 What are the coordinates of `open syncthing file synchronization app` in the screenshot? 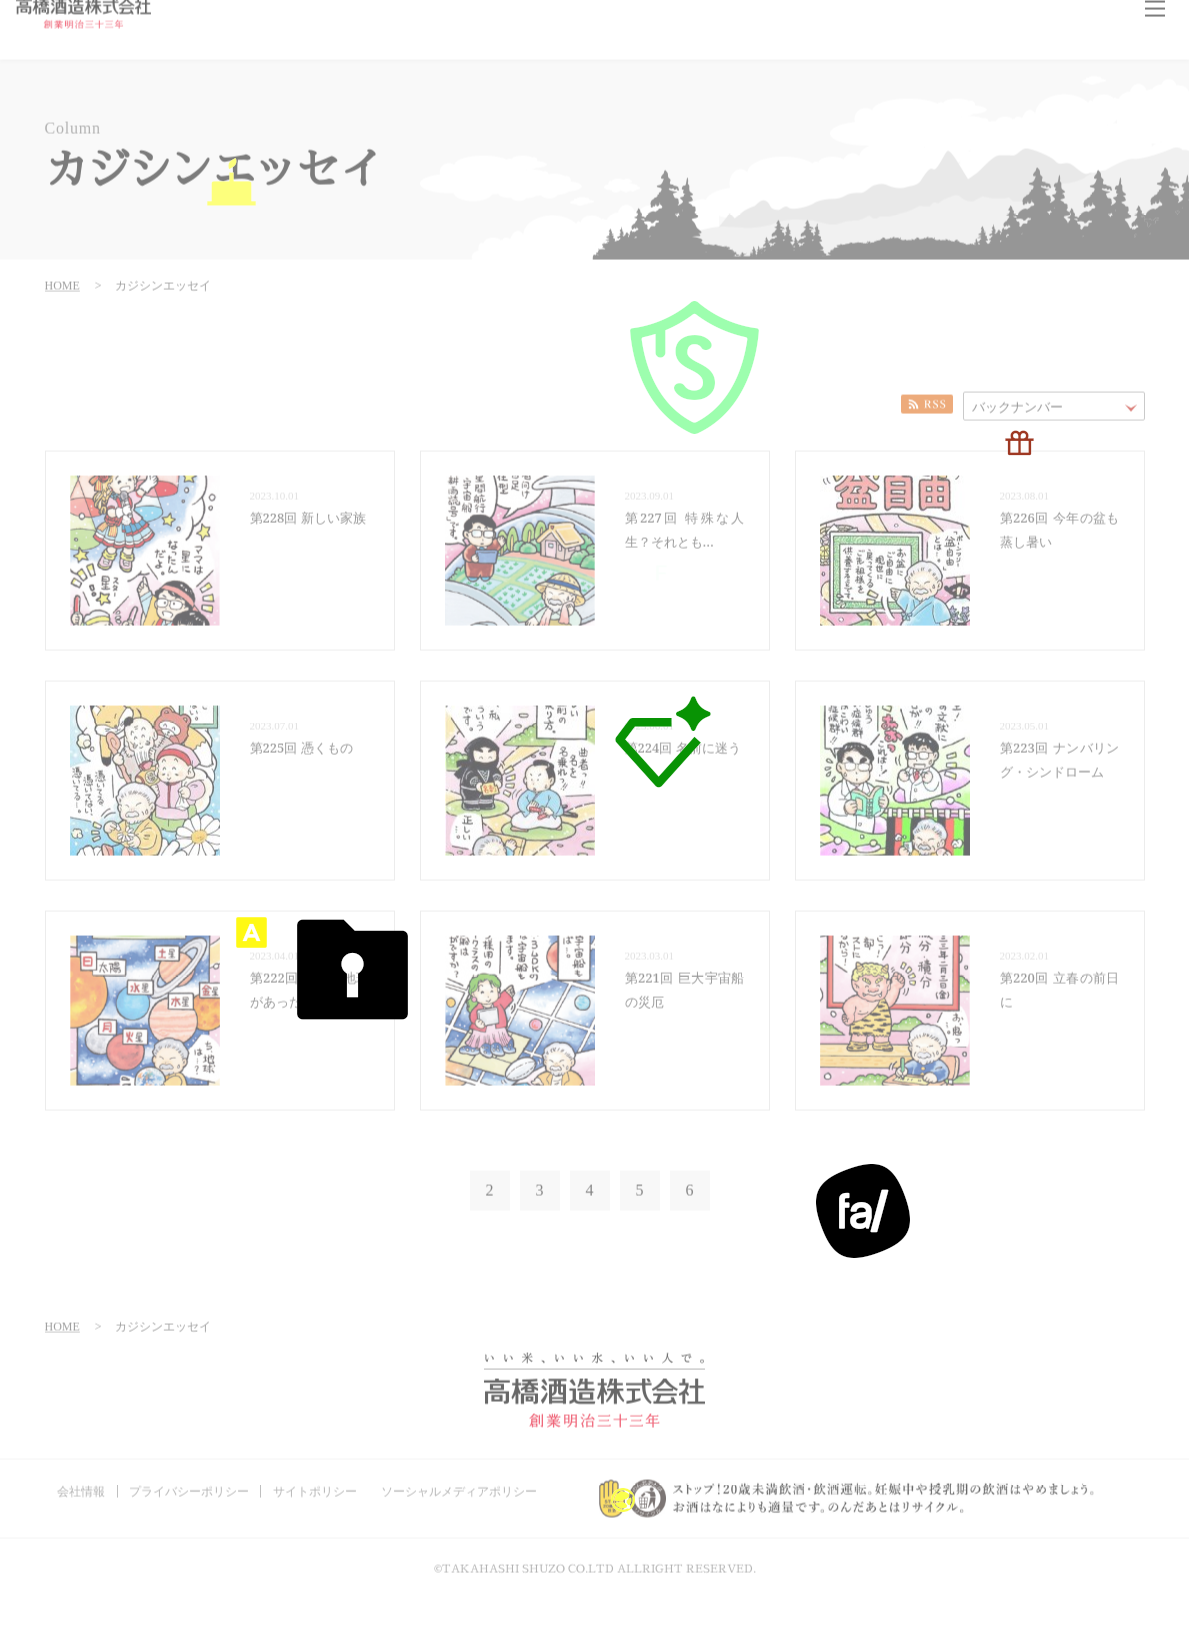 It's located at (623, 1500).